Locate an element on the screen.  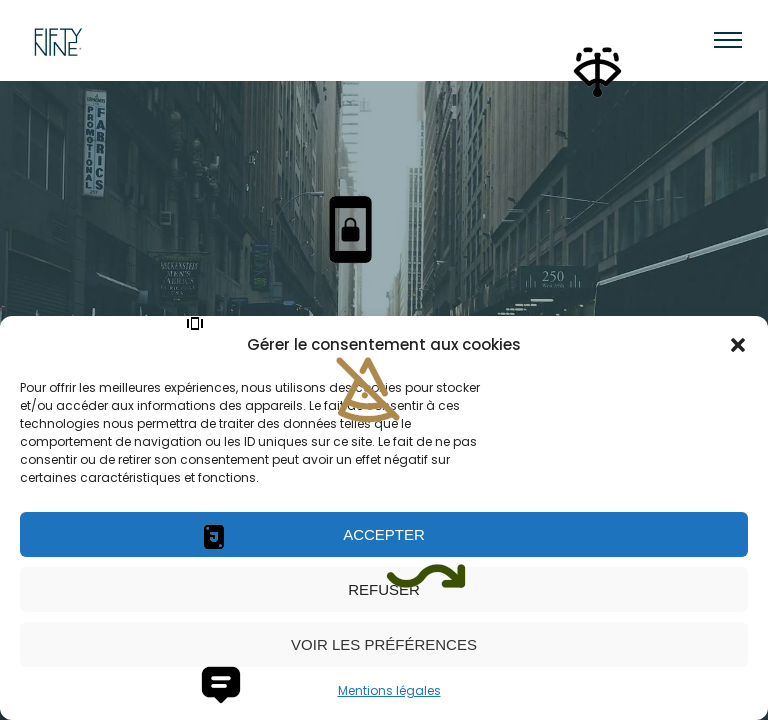
indicates a flowing or wave-like transition downward is located at coordinates (426, 576).